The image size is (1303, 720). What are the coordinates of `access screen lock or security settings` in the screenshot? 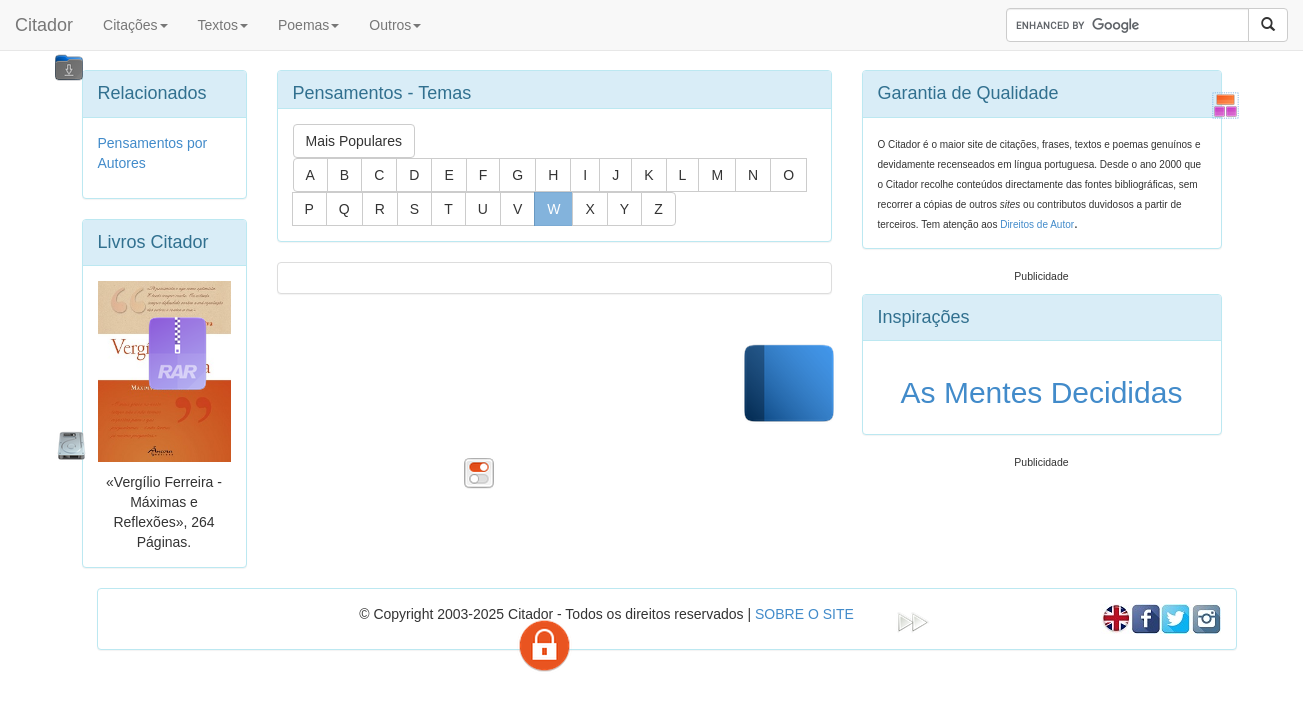 It's located at (544, 645).